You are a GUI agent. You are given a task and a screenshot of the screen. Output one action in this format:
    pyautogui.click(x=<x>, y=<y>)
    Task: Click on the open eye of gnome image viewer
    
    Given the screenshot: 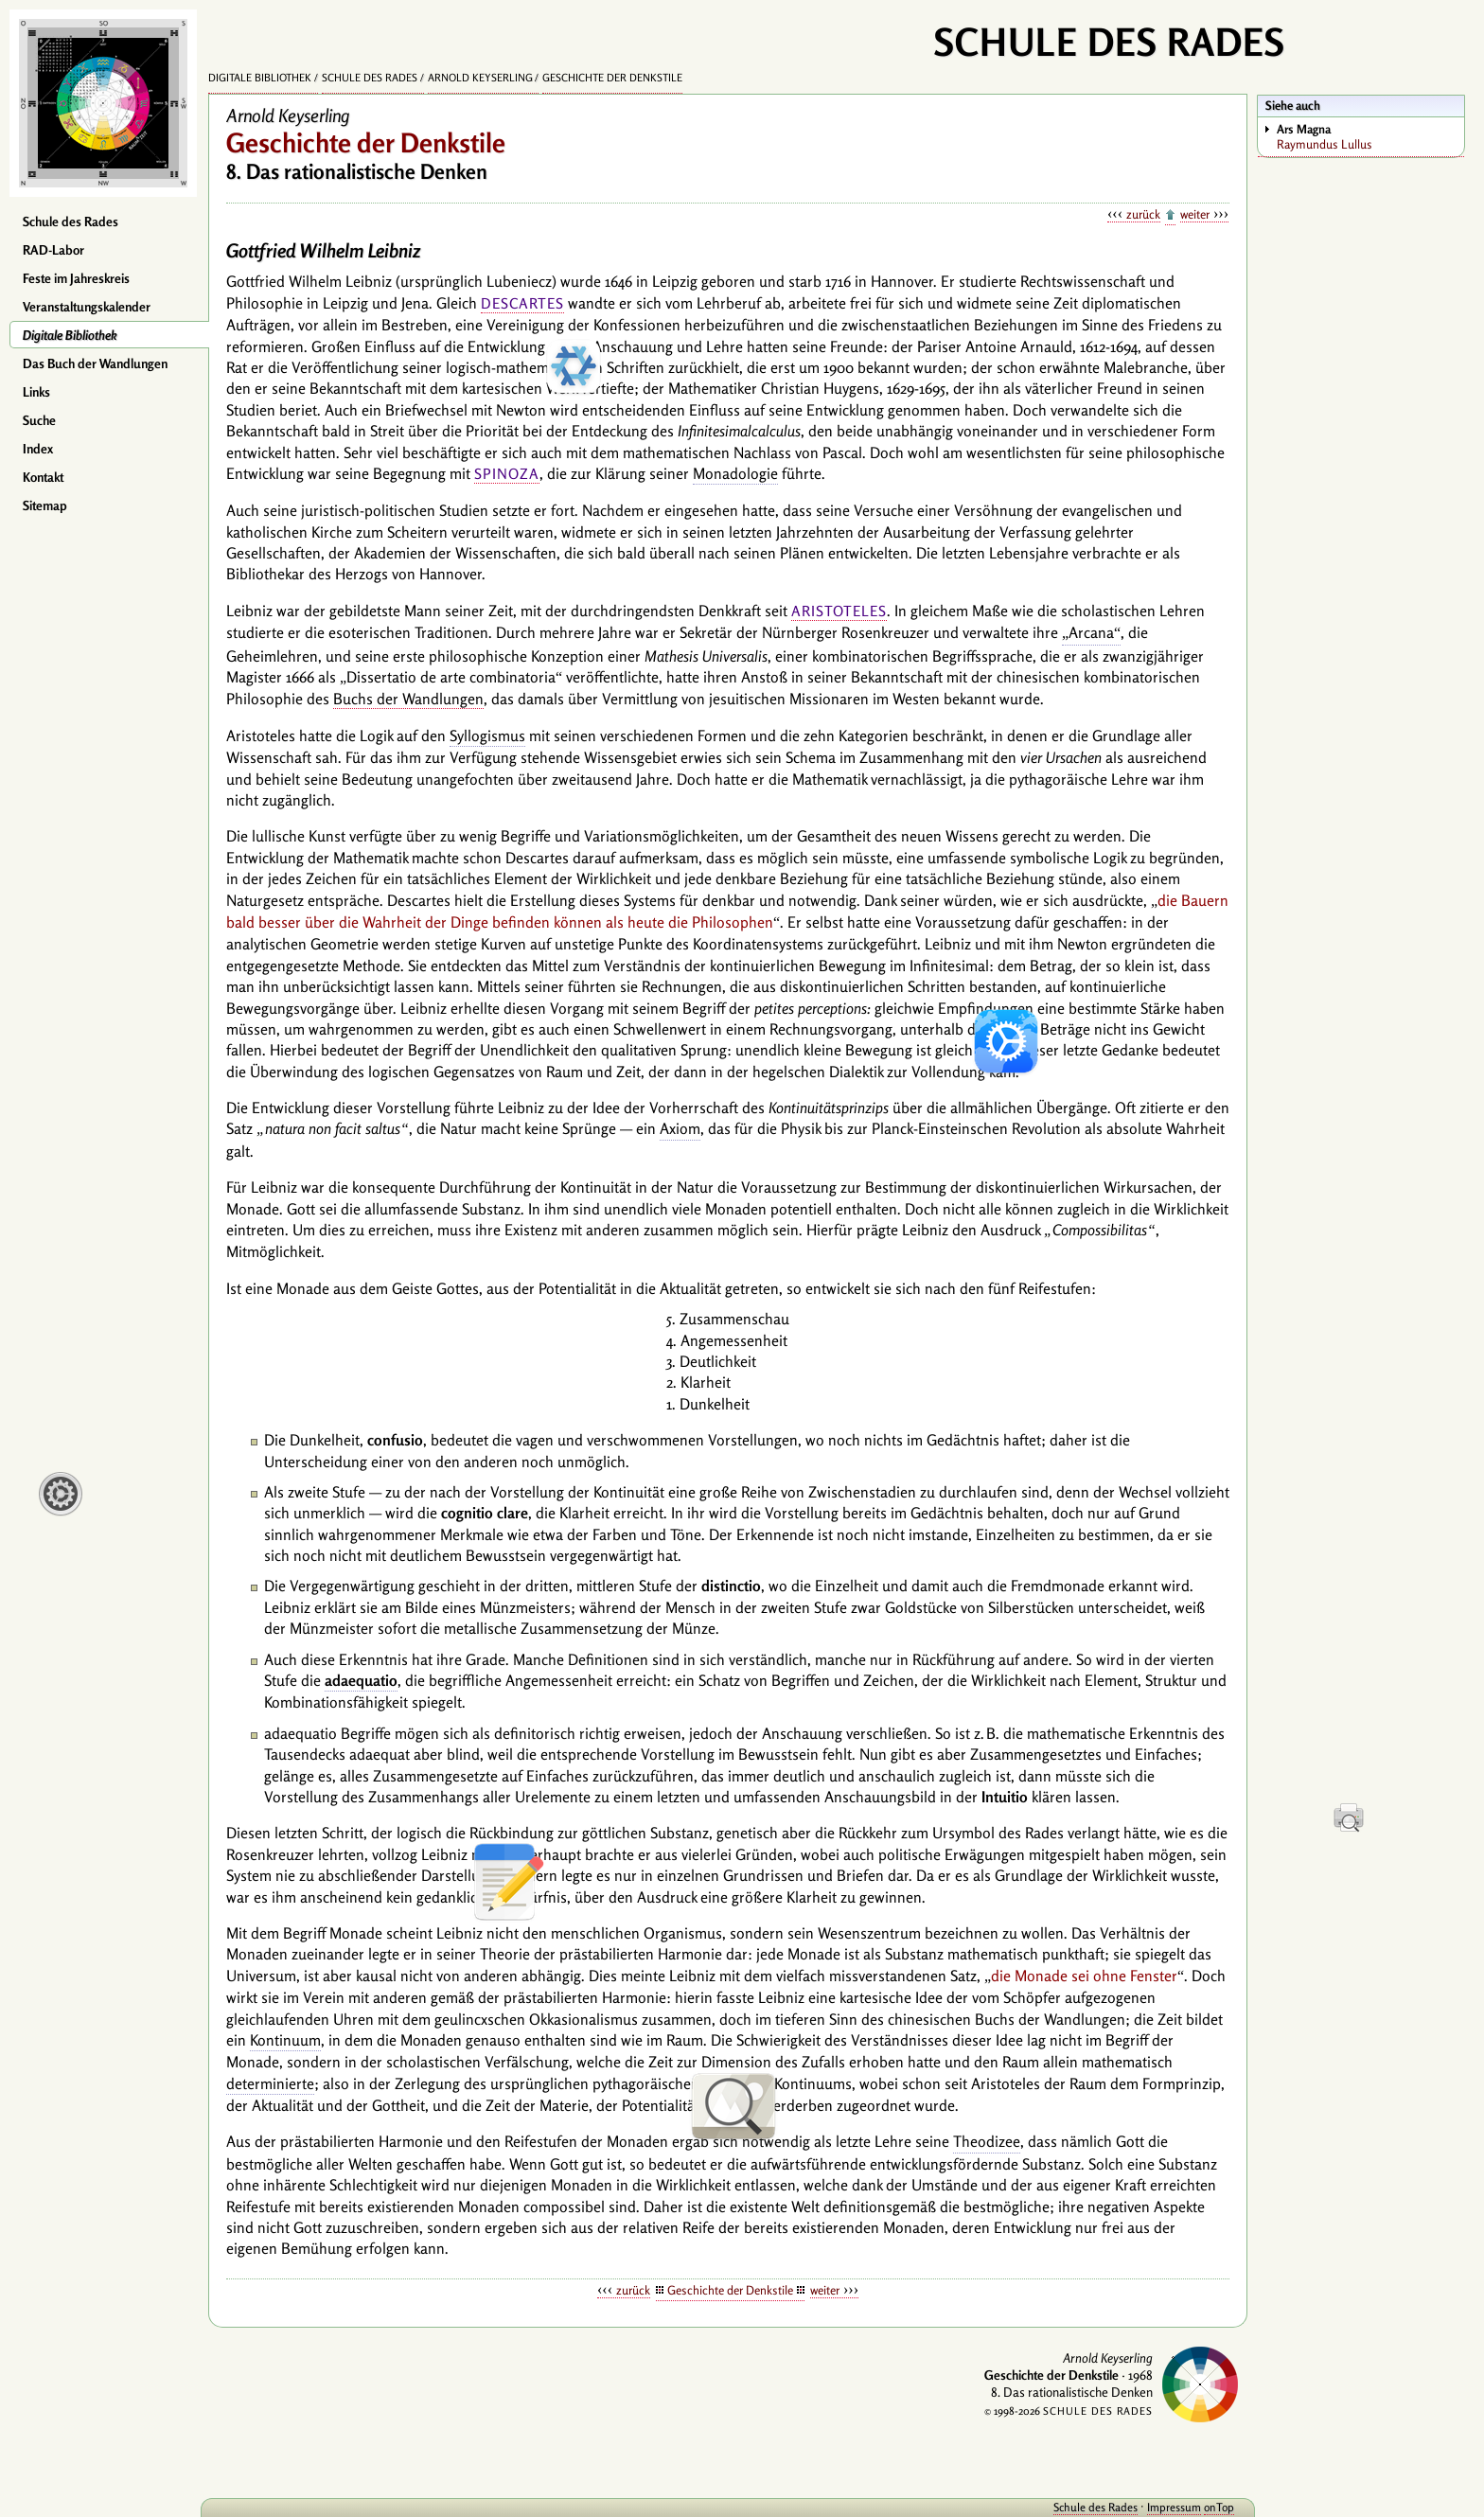 What is the action you would take?
    pyautogui.click(x=733, y=2106)
    